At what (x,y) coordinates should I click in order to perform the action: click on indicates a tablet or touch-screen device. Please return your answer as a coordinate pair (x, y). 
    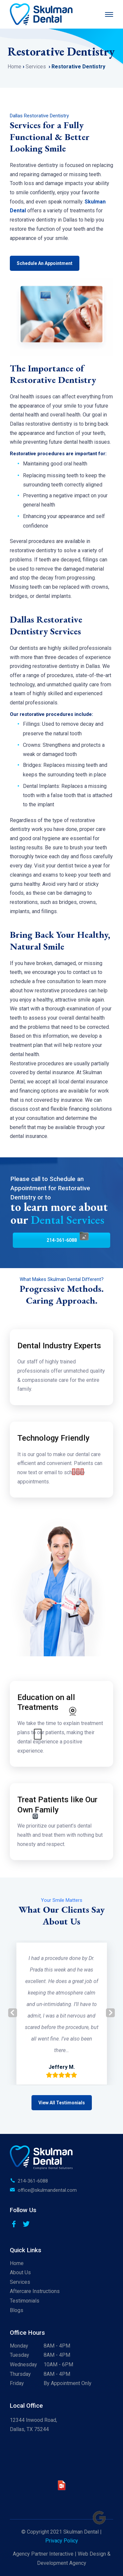
    Looking at the image, I should click on (38, 1734).